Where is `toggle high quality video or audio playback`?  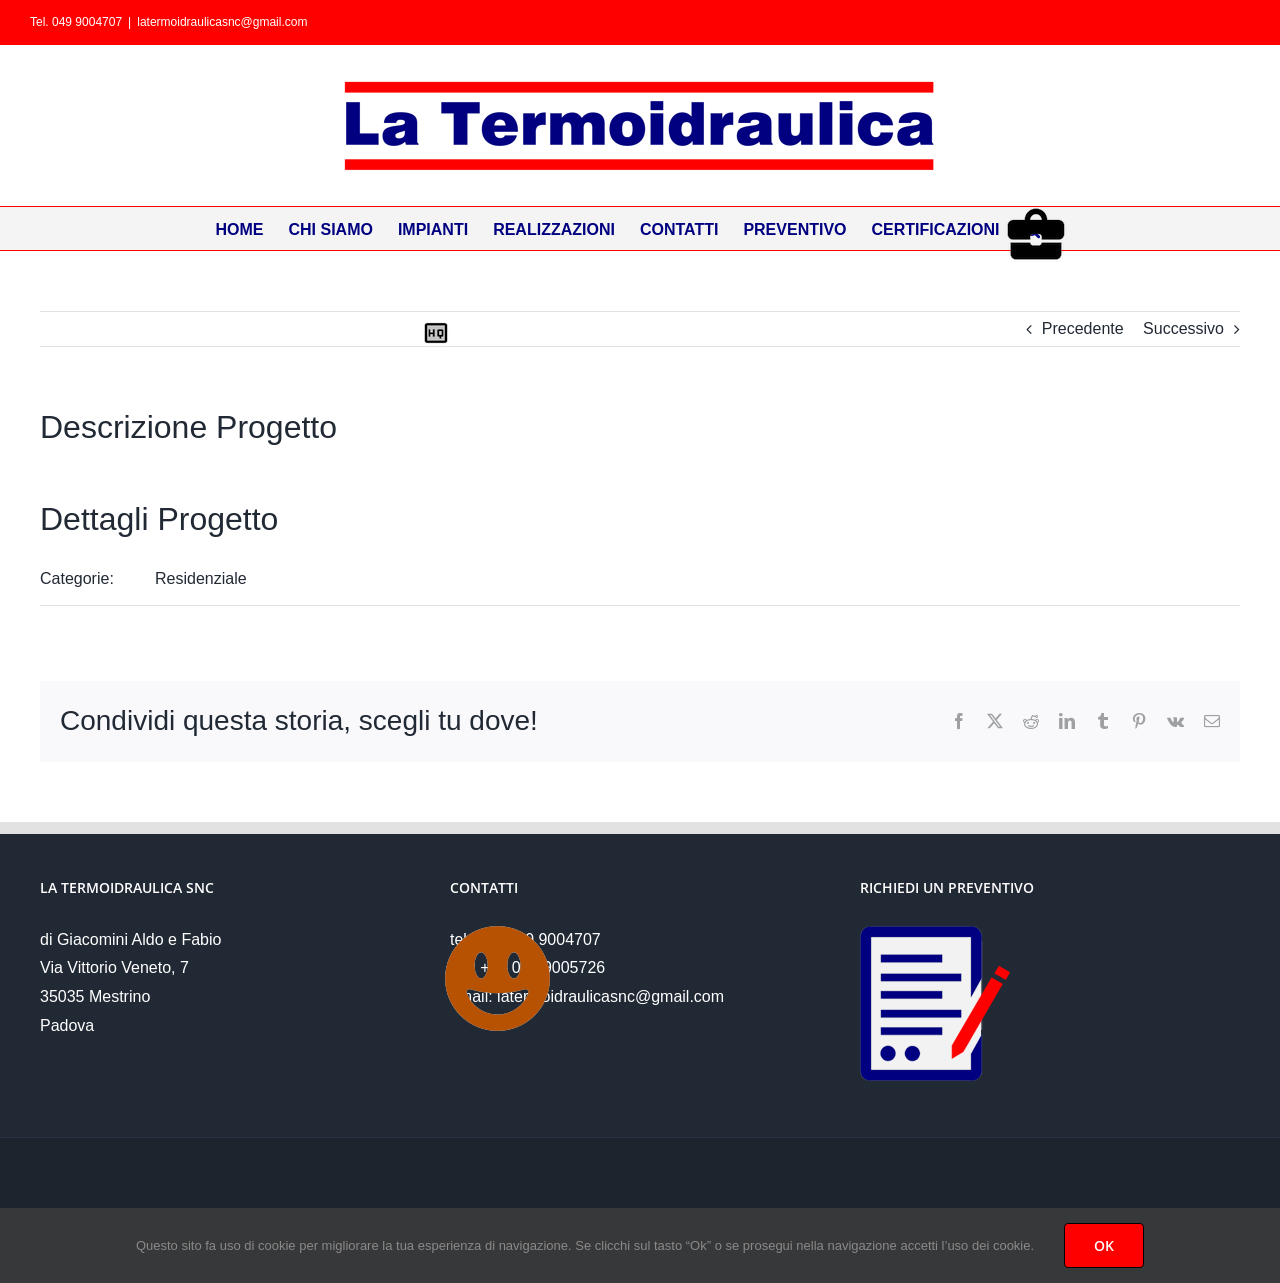 toggle high quality video or audio playback is located at coordinates (436, 333).